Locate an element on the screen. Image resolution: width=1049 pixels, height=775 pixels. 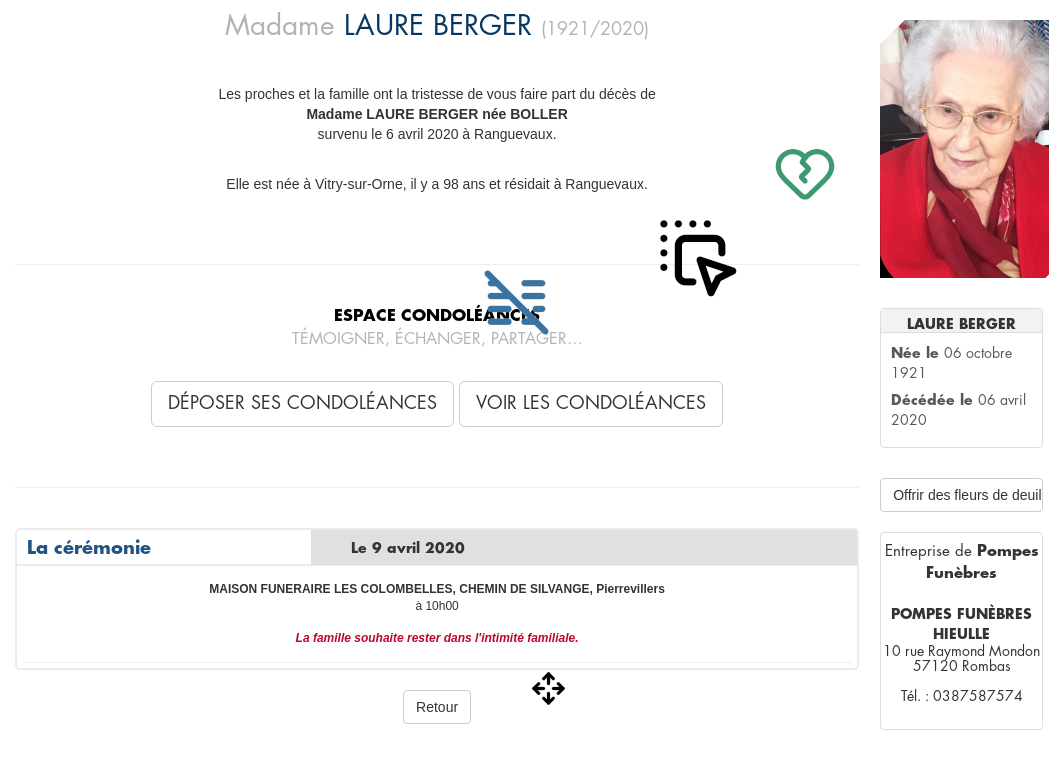
unlike or remove from favorites is located at coordinates (805, 173).